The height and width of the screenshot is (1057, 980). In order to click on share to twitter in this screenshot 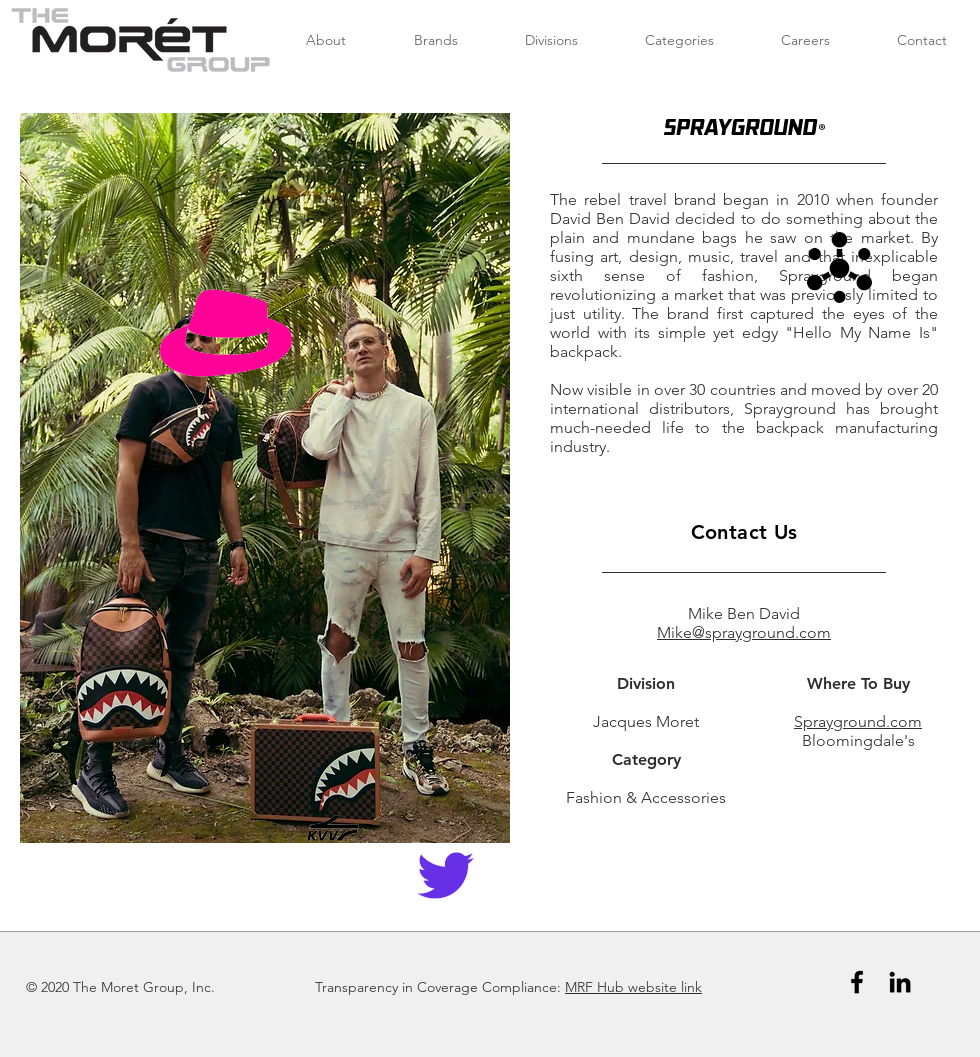, I will do `click(445, 875)`.